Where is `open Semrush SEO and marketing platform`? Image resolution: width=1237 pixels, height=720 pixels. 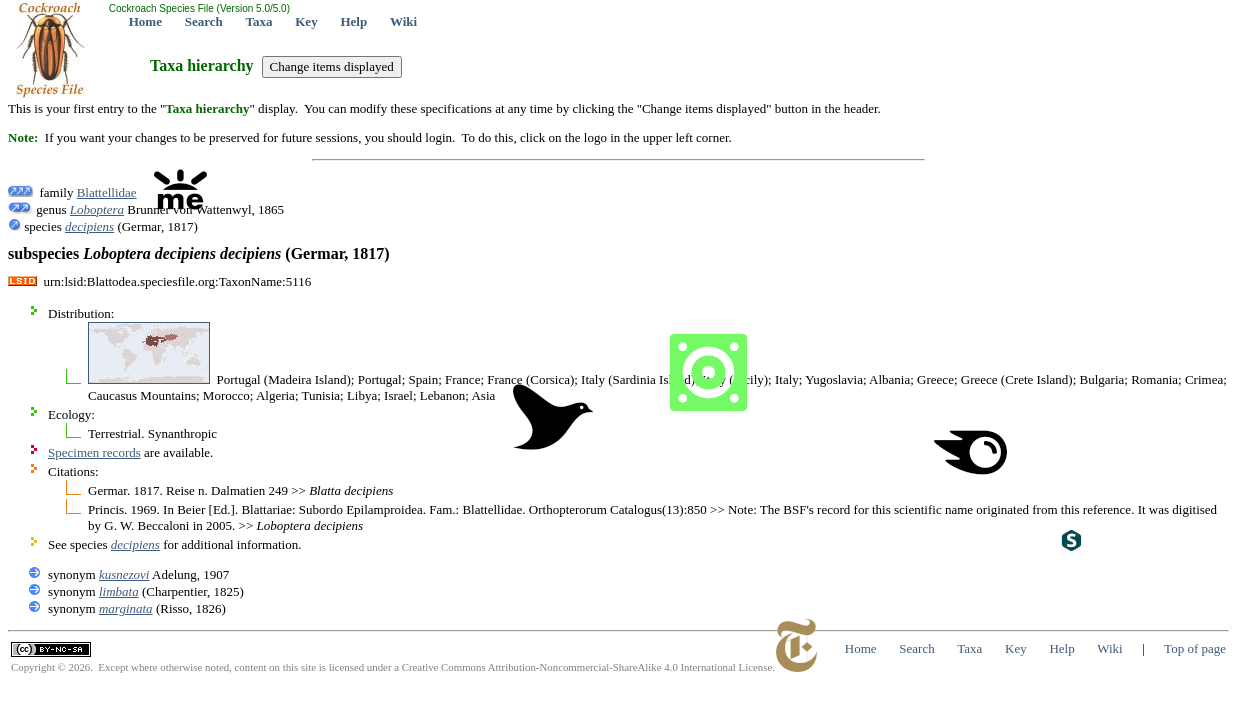
open Semrush SEO and marketing platform is located at coordinates (970, 452).